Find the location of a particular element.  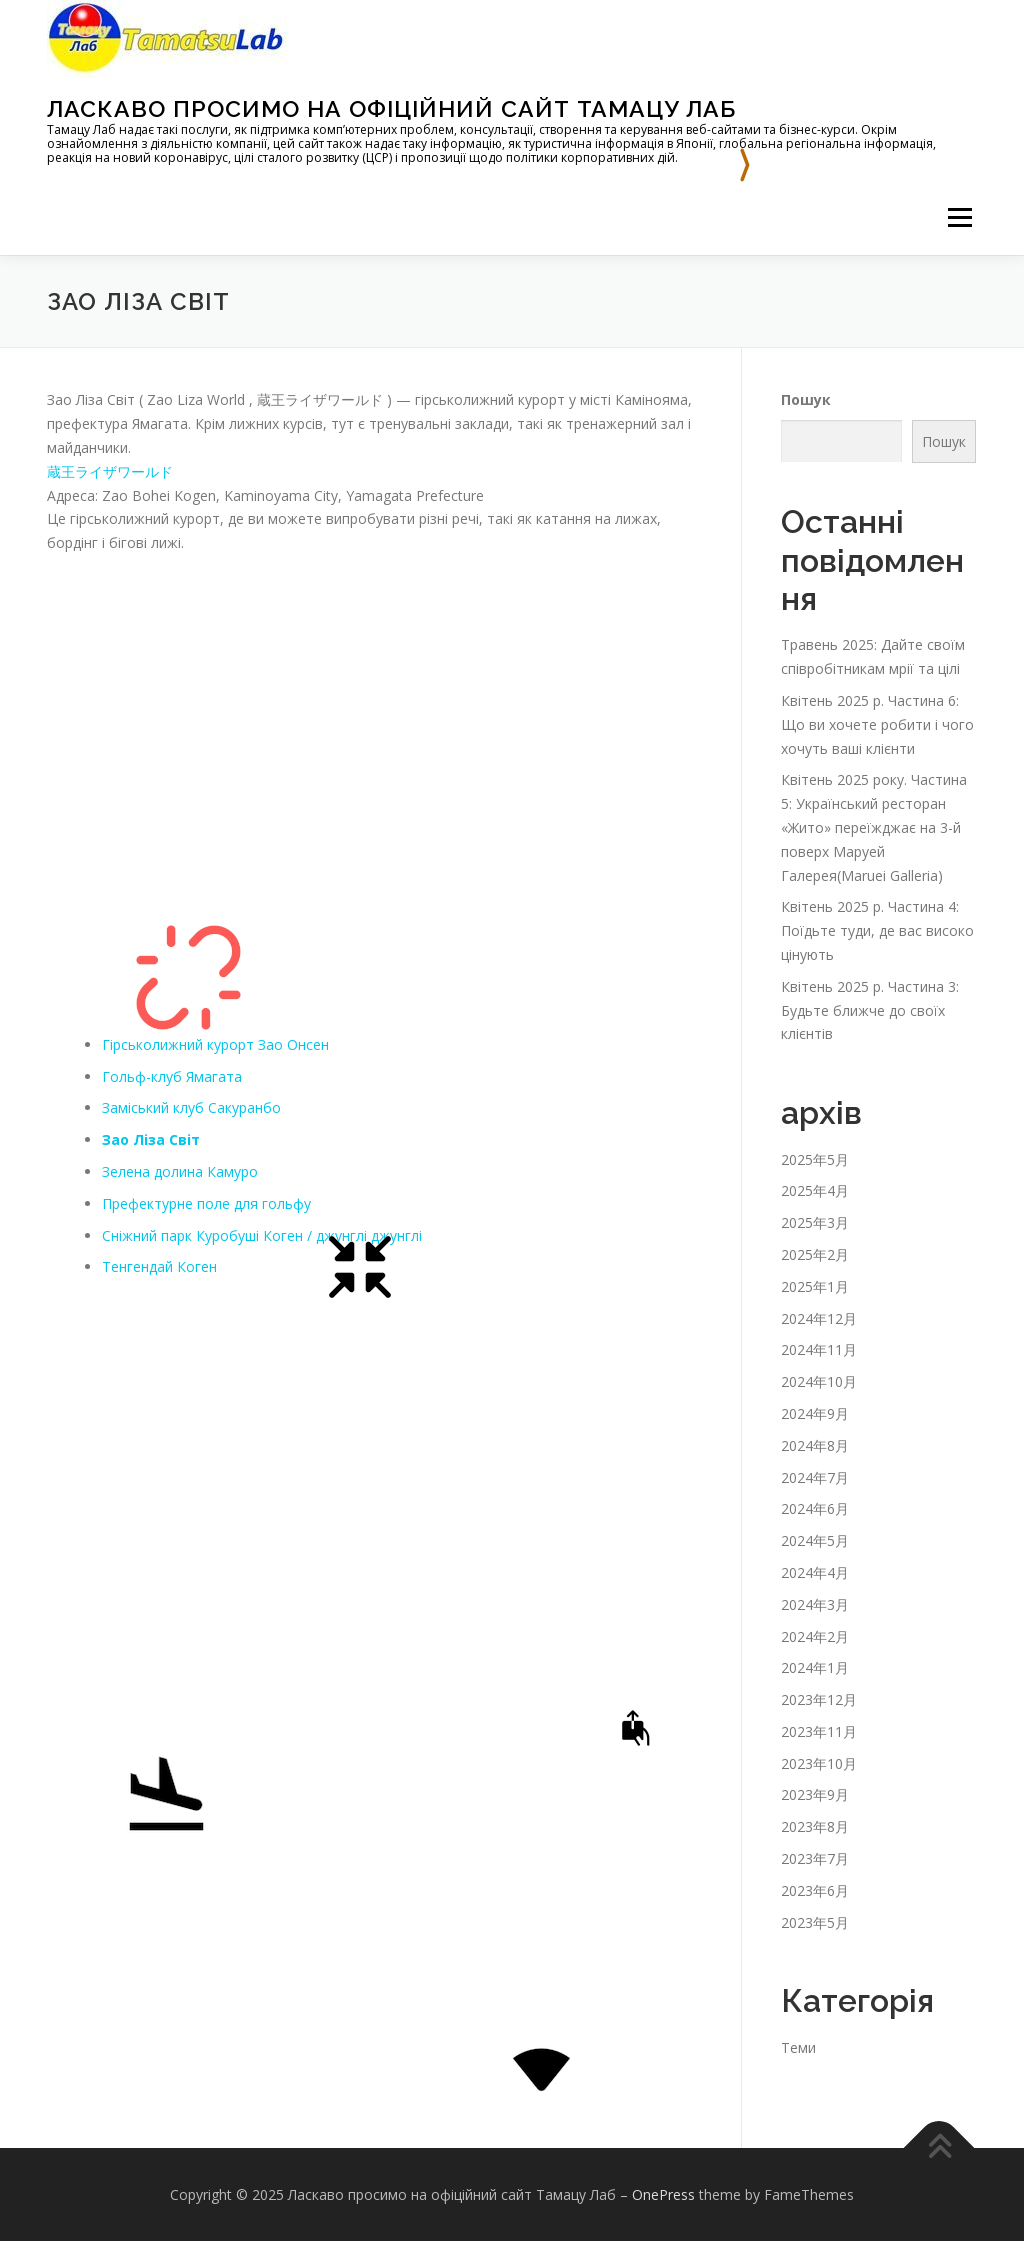

exit fullscreen mode is located at coordinates (360, 1267).